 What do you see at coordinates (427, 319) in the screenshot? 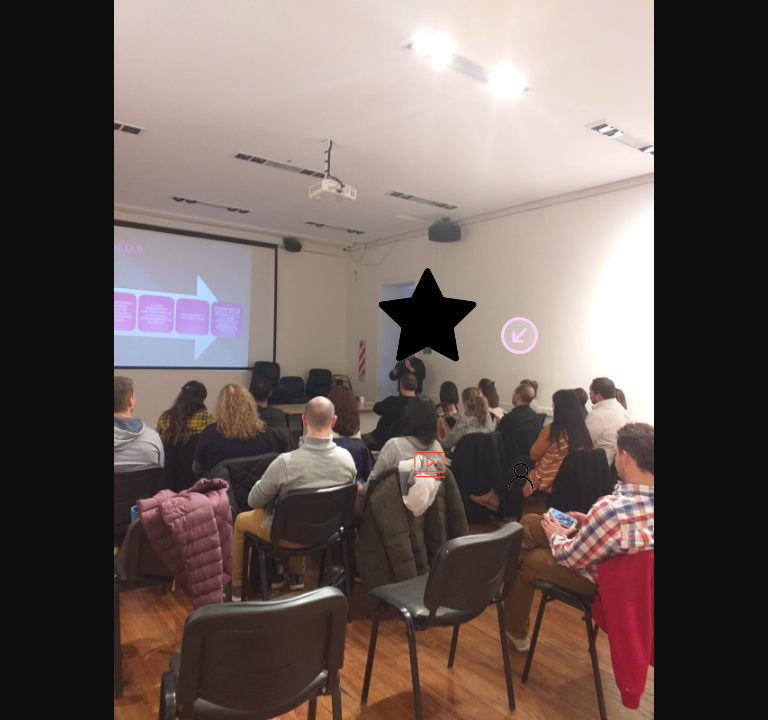
I see `indicates a favorited or starred item` at bounding box center [427, 319].